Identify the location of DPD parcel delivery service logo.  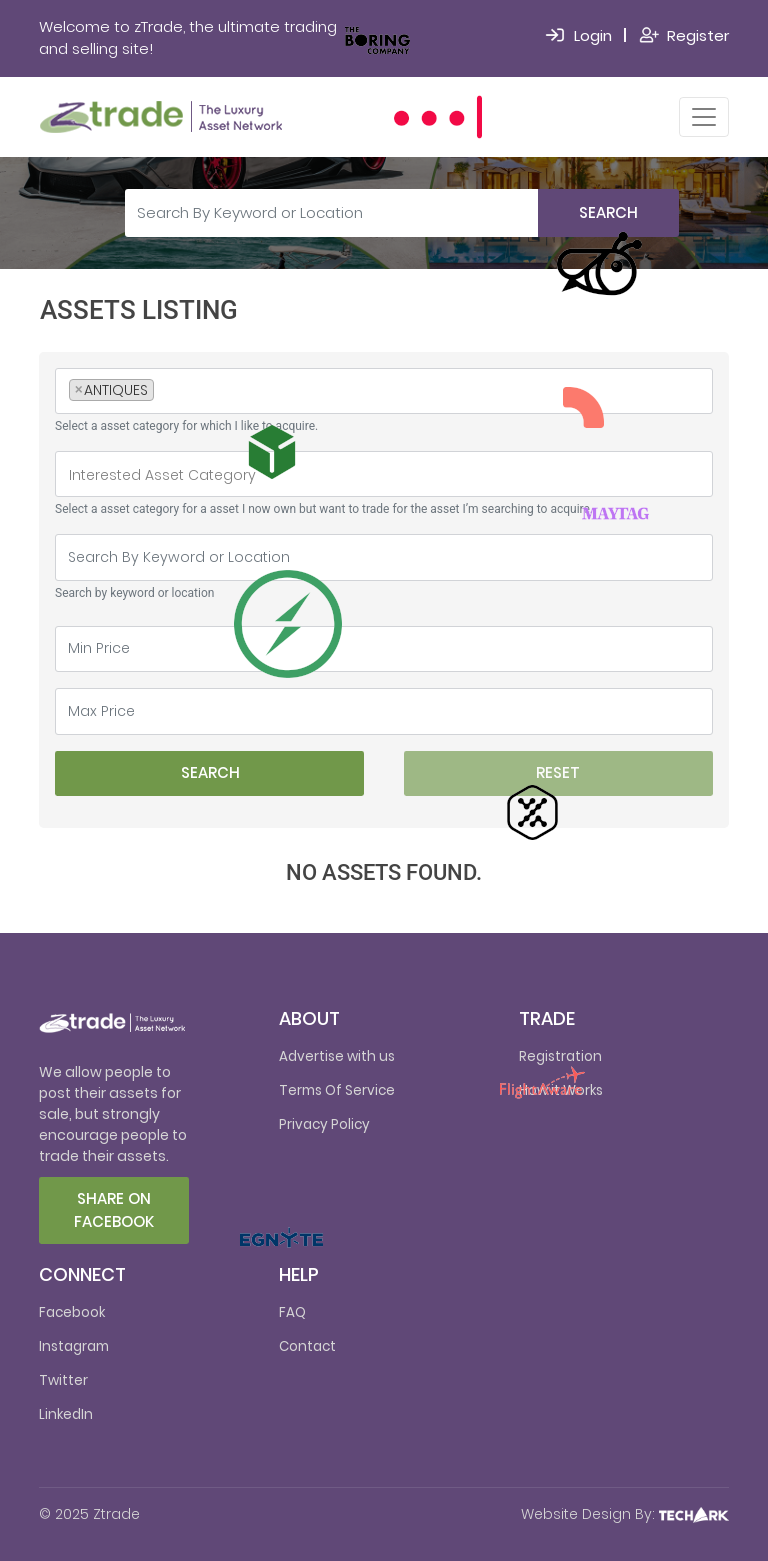
(272, 452).